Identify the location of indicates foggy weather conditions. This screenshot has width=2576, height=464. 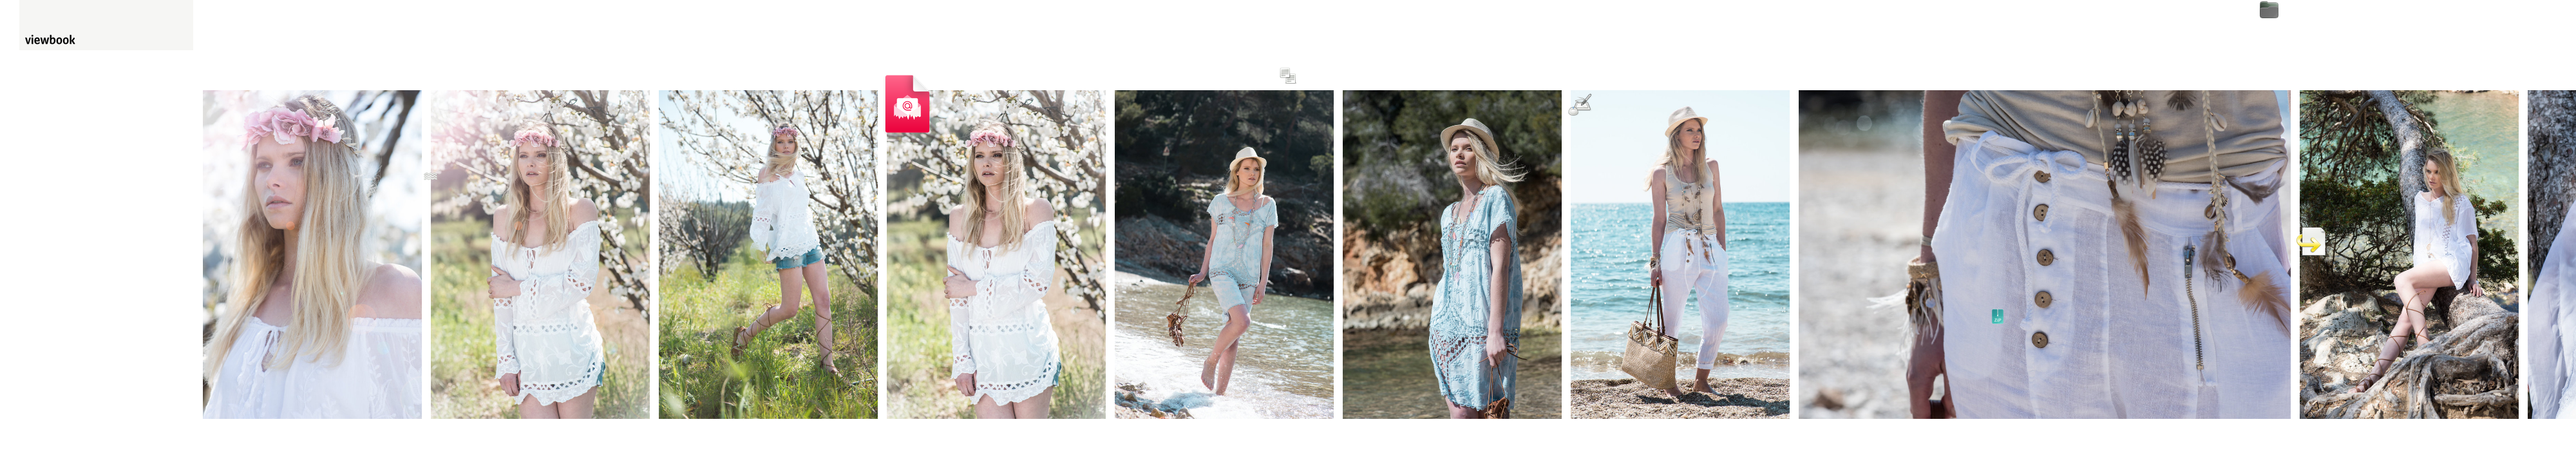
(431, 176).